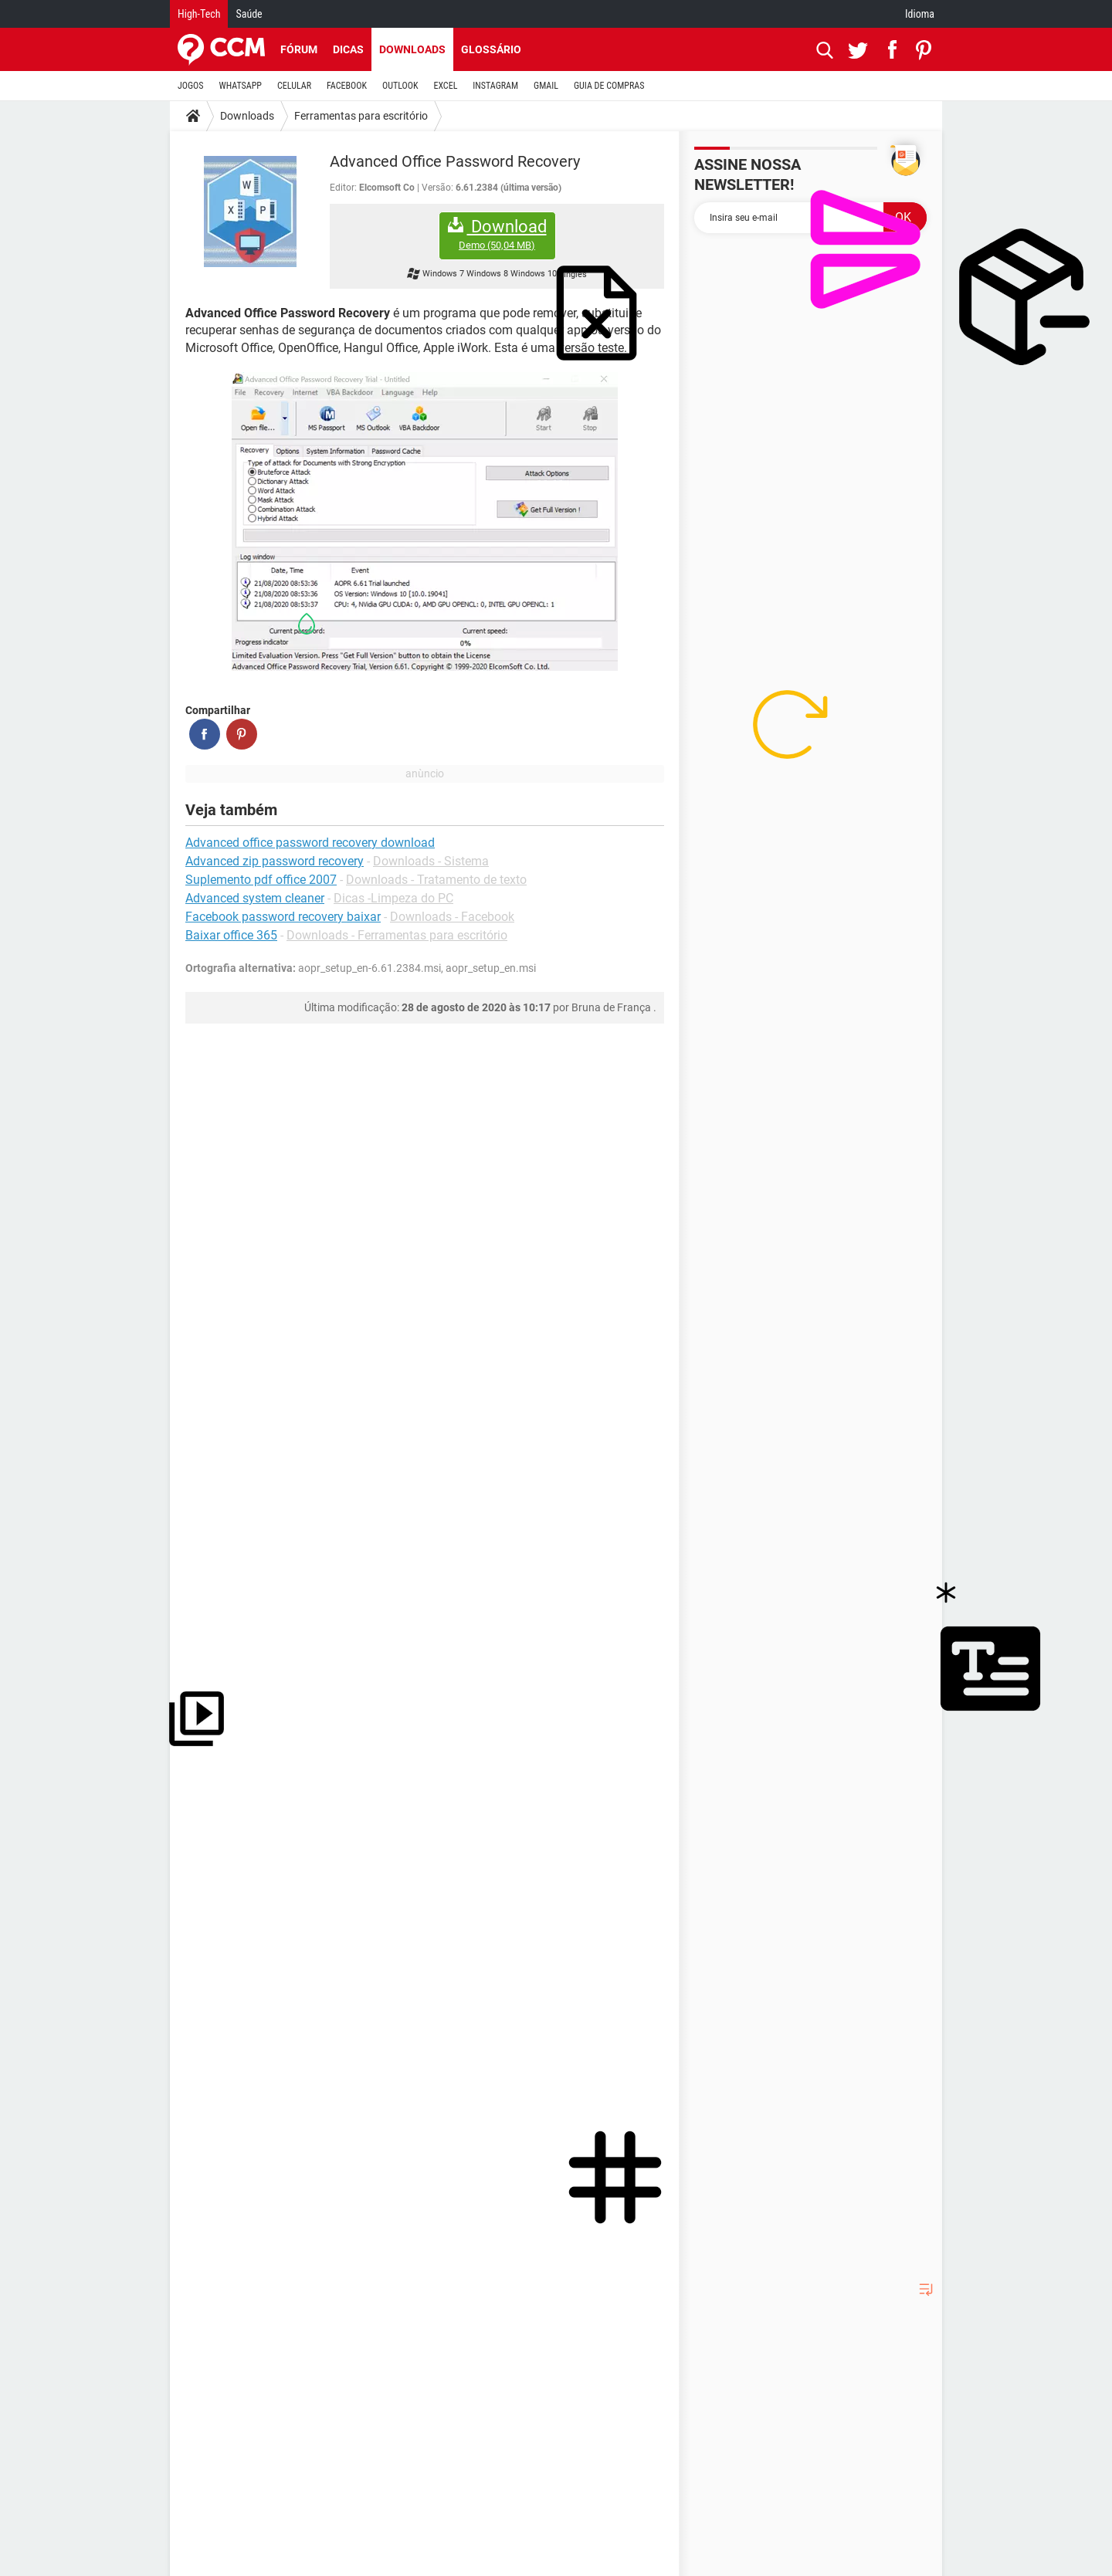 The width and height of the screenshot is (1112, 2576). Describe the element at coordinates (596, 313) in the screenshot. I see `delete or remove a file` at that location.